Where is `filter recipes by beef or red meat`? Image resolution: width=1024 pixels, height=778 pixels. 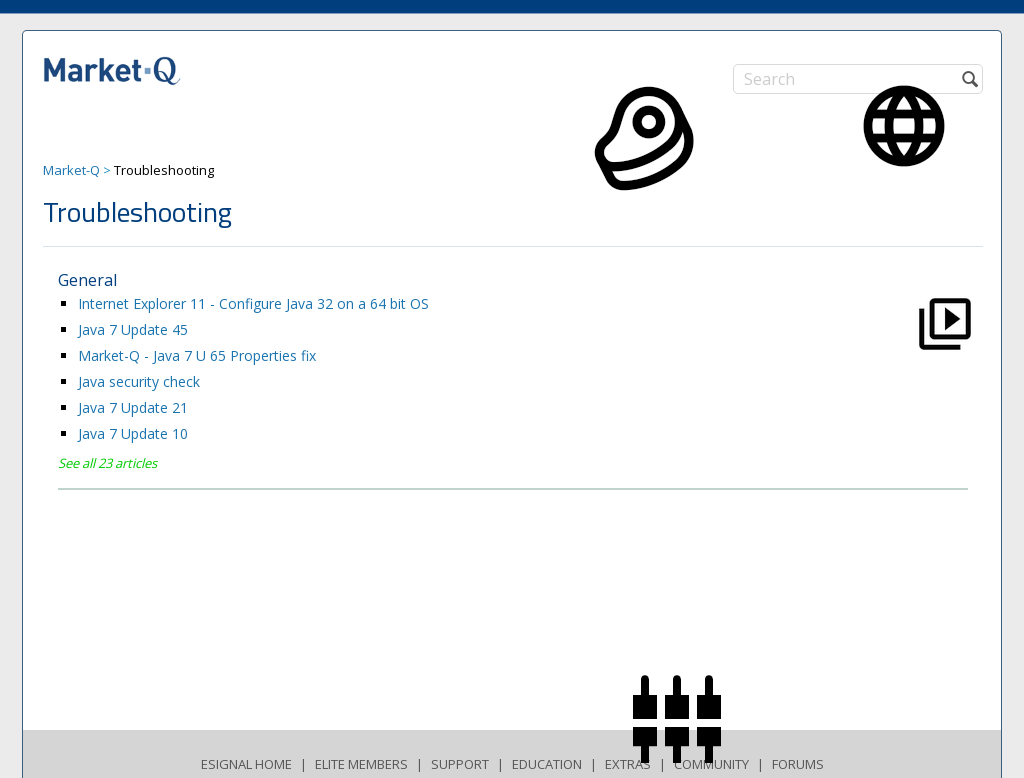 filter recipes by beef or red meat is located at coordinates (646, 138).